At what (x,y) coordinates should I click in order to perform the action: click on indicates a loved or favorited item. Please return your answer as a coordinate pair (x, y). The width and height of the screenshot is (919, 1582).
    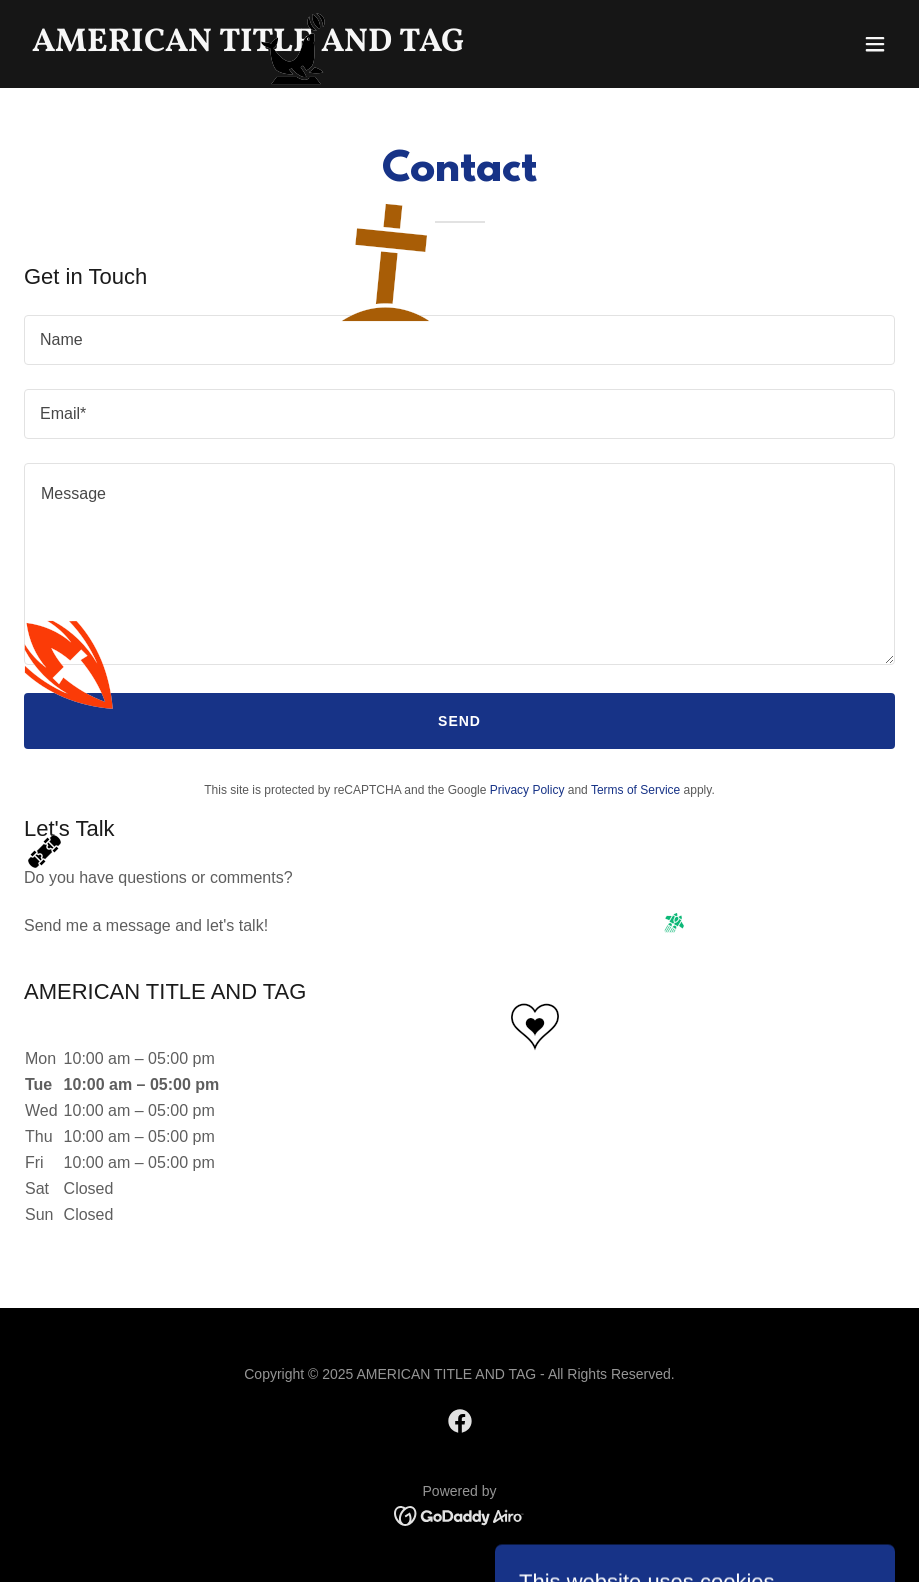
    Looking at the image, I should click on (535, 1027).